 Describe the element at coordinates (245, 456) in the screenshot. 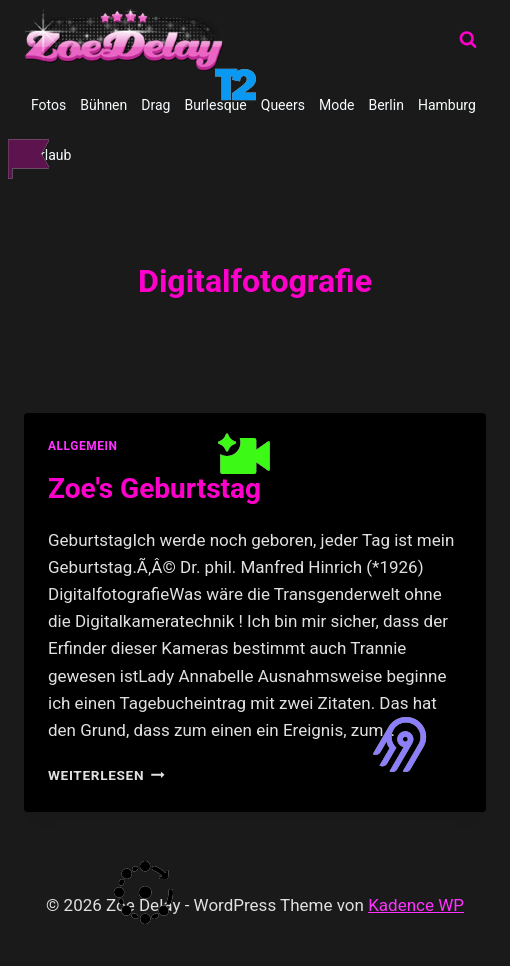

I see `enable AI-powered video features` at that location.